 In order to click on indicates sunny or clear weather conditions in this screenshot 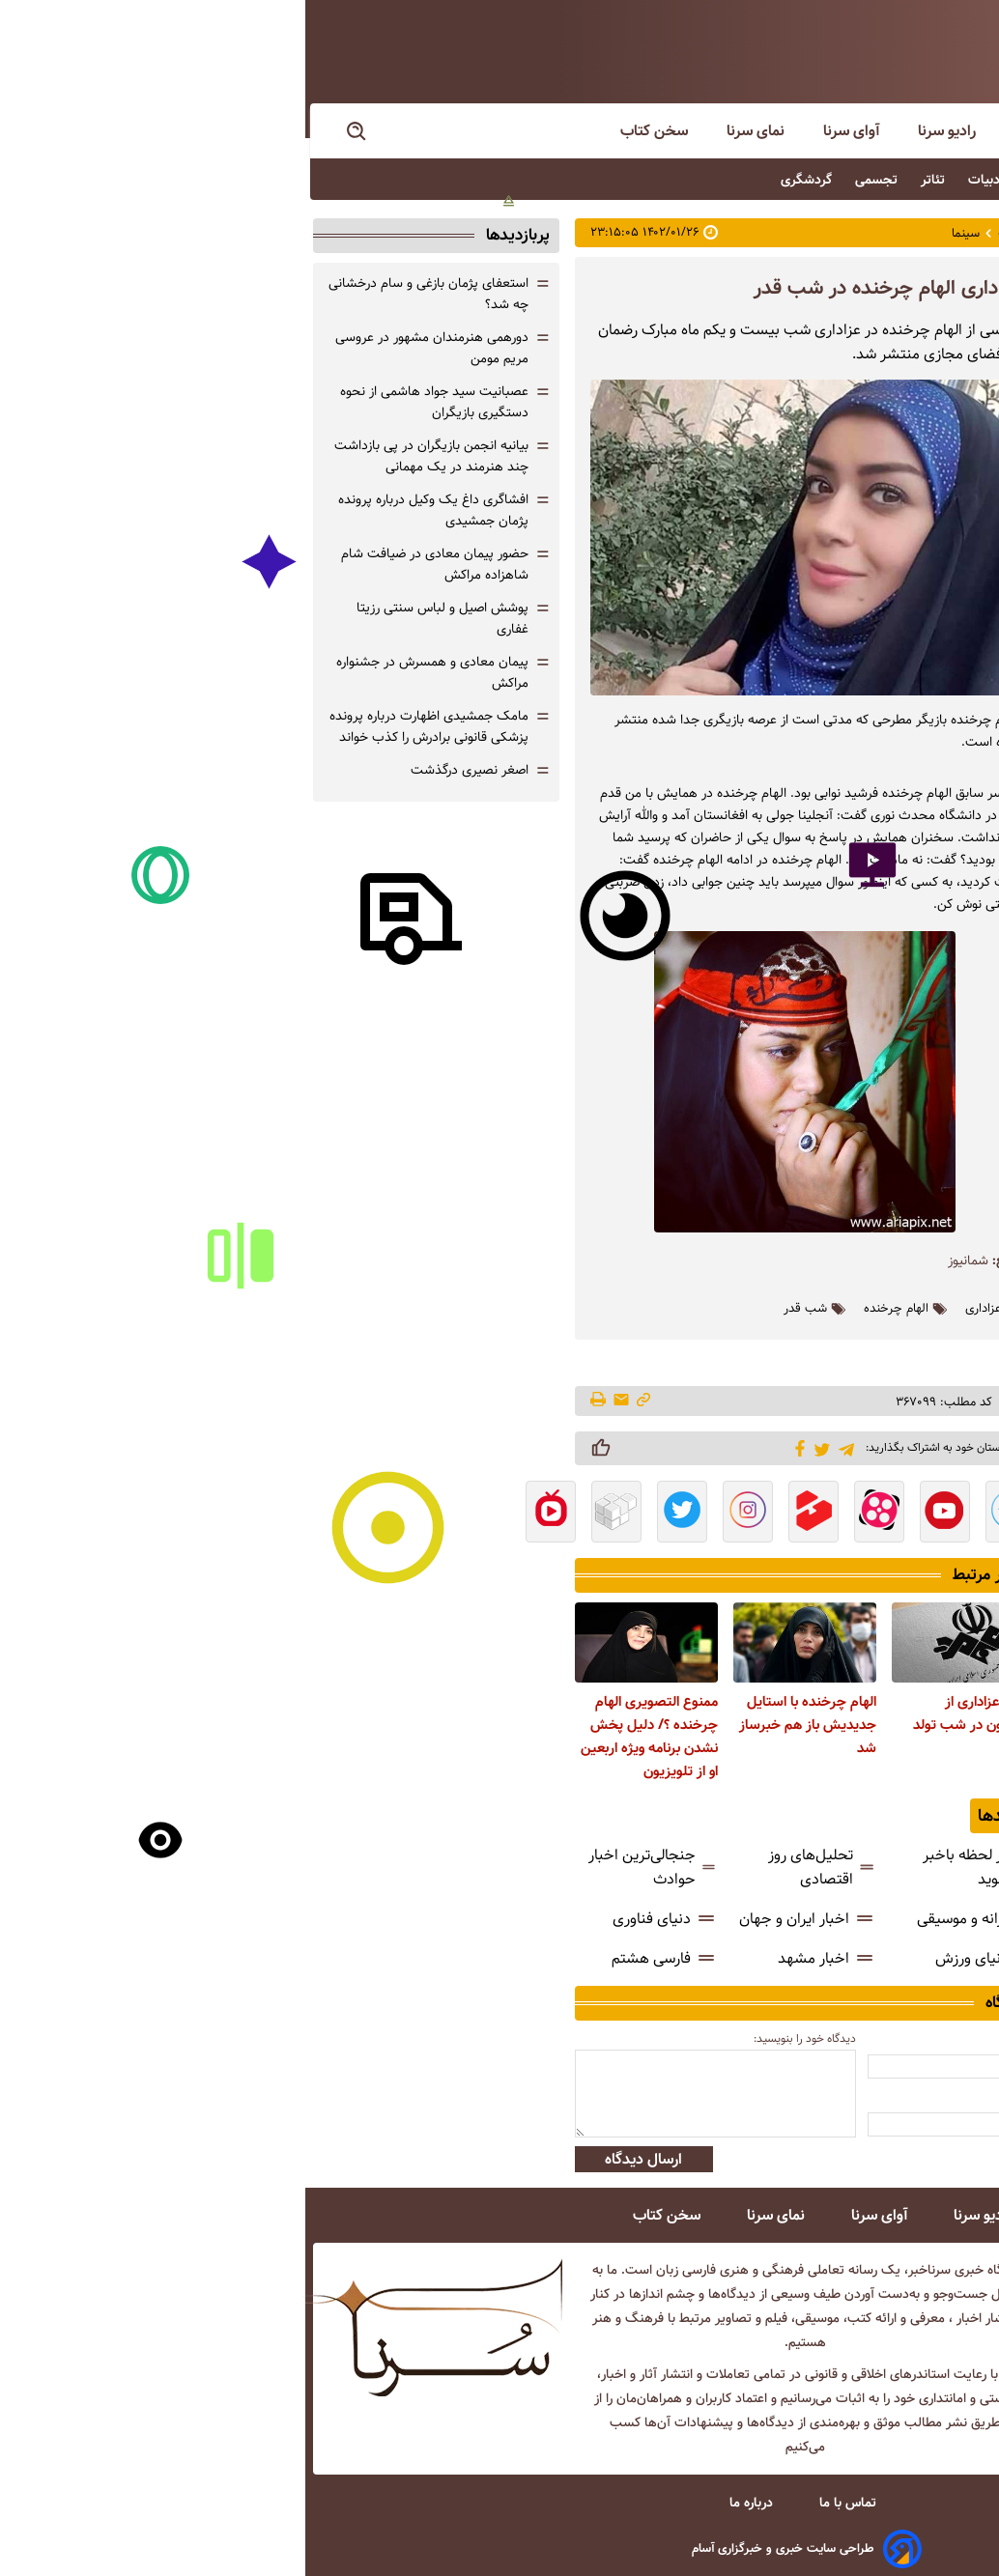, I will do `click(269, 561)`.